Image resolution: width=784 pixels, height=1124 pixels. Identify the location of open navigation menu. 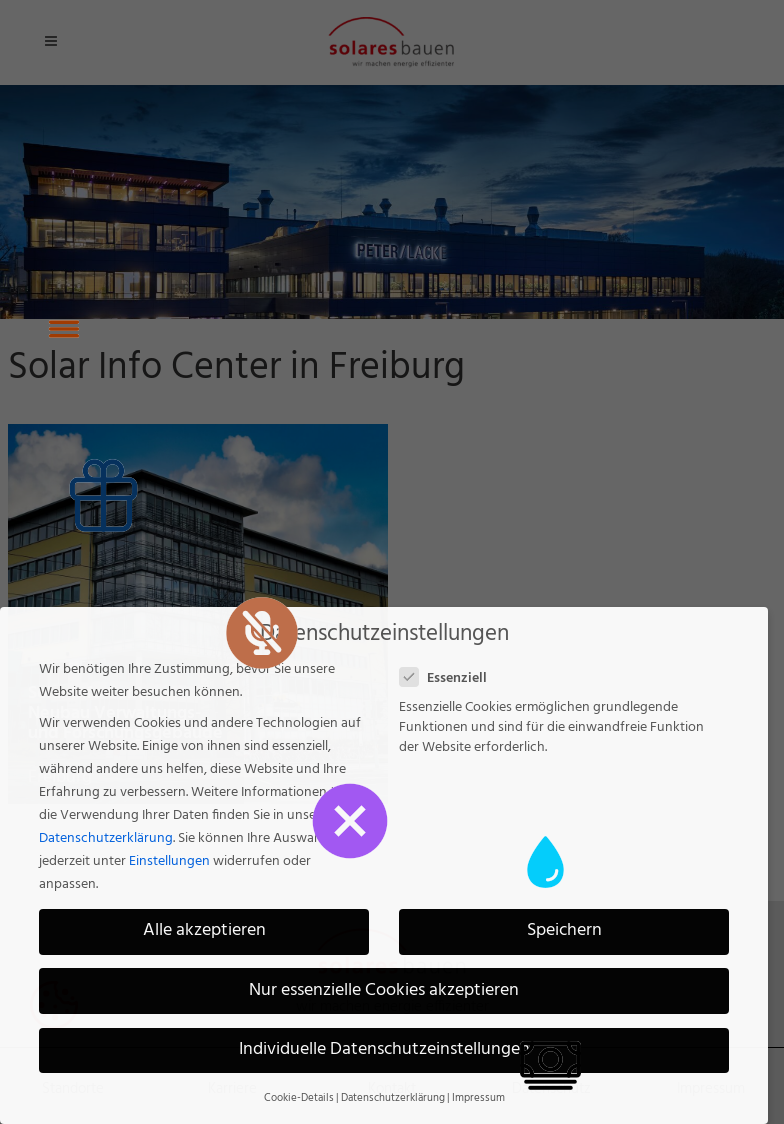
(64, 329).